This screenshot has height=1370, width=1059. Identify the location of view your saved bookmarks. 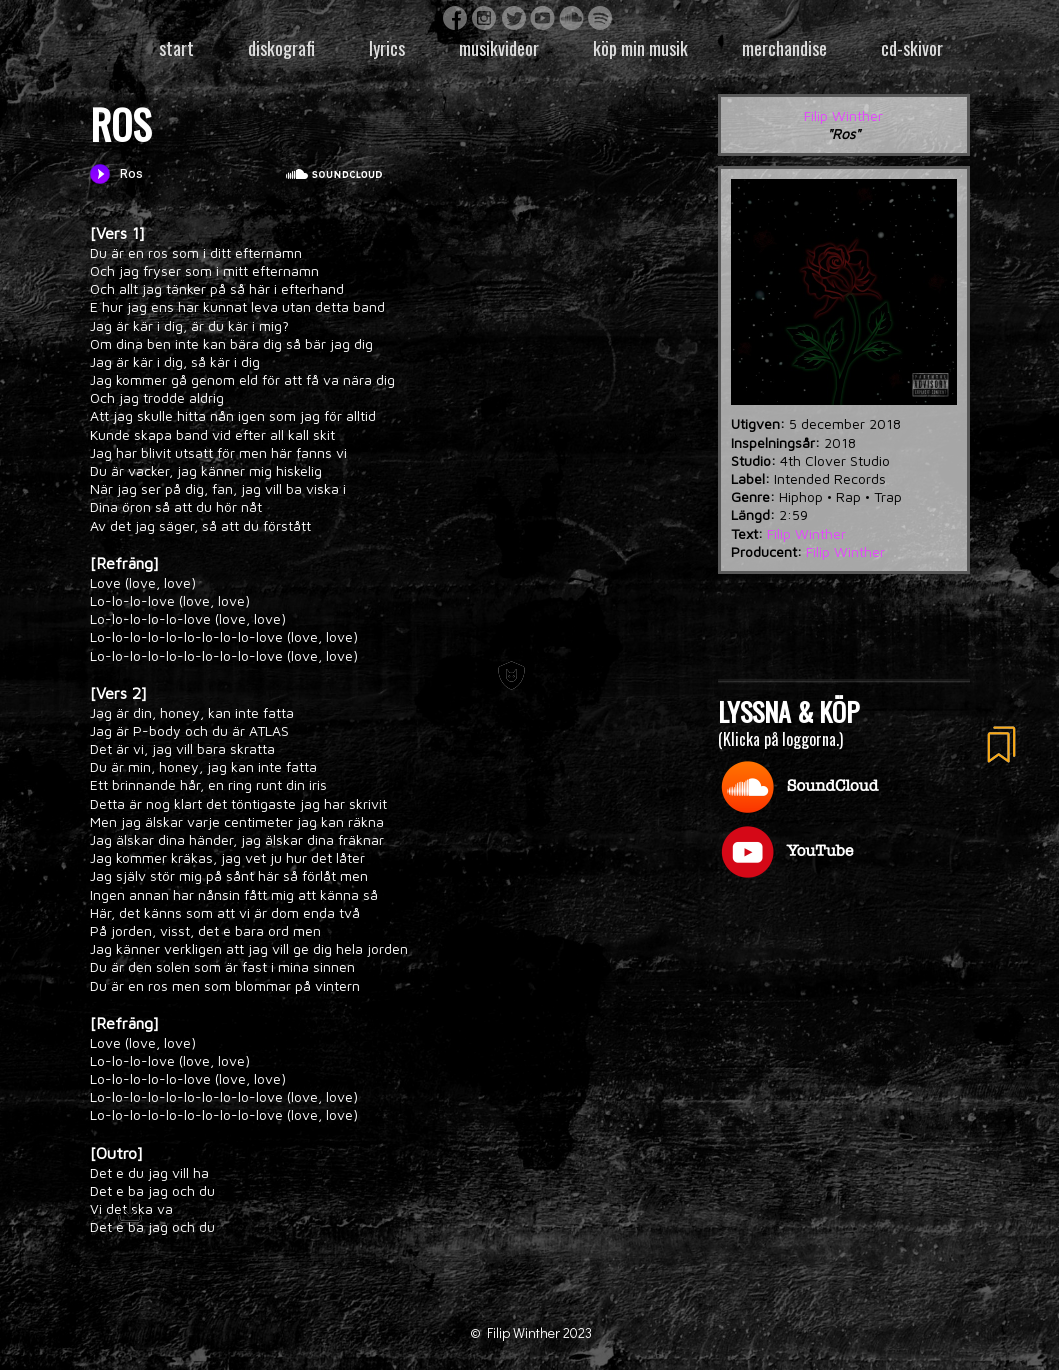
(1001, 744).